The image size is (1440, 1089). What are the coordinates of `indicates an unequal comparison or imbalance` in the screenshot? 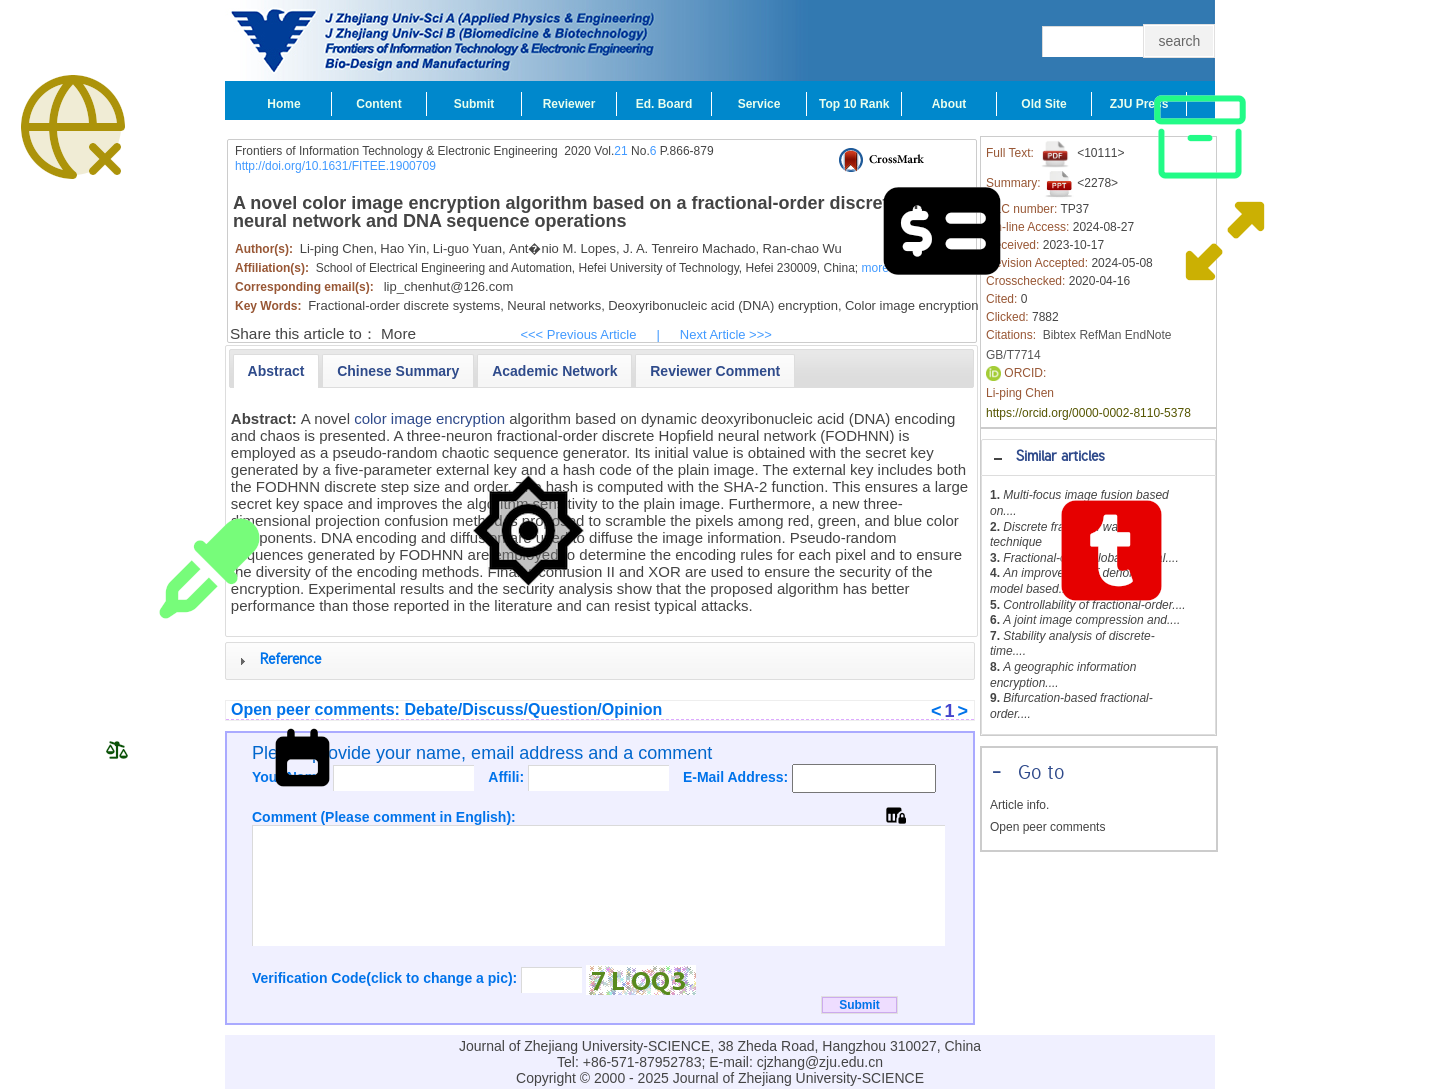 It's located at (117, 750).